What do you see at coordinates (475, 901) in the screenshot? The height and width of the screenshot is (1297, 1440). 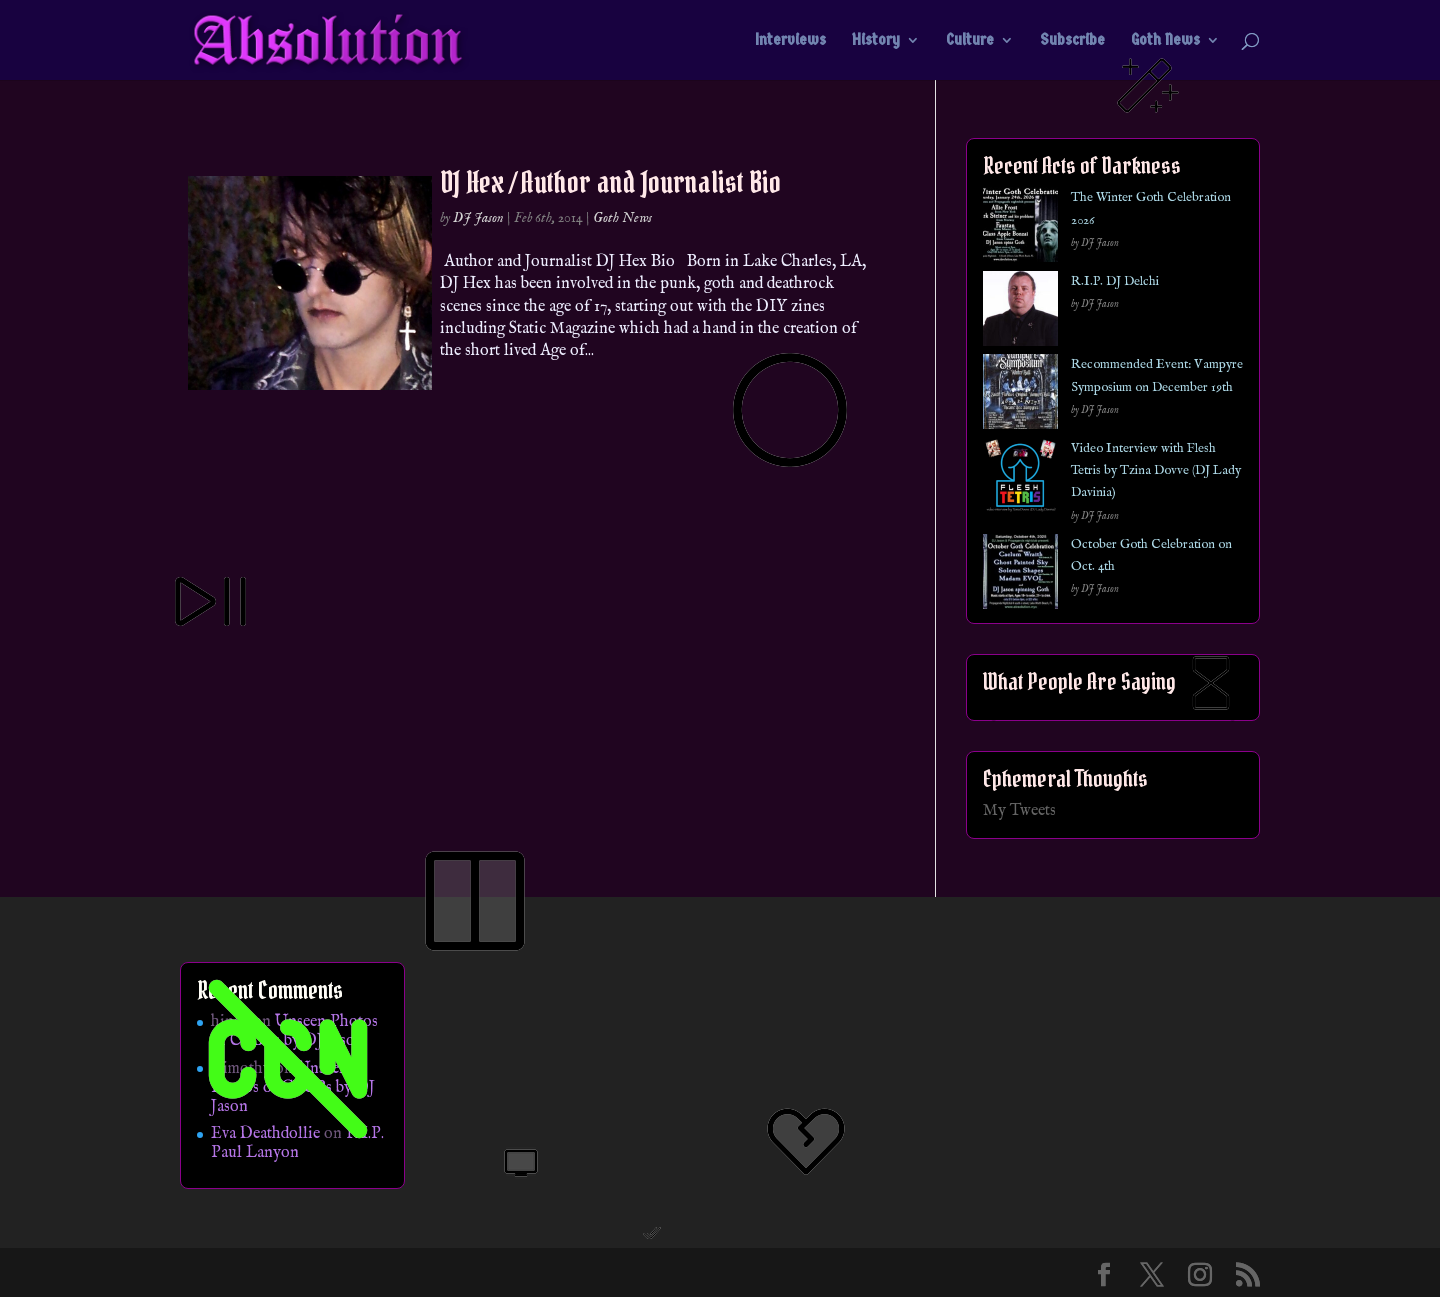 I see `split view horizontally into two panes` at bounding box center [475, 901].